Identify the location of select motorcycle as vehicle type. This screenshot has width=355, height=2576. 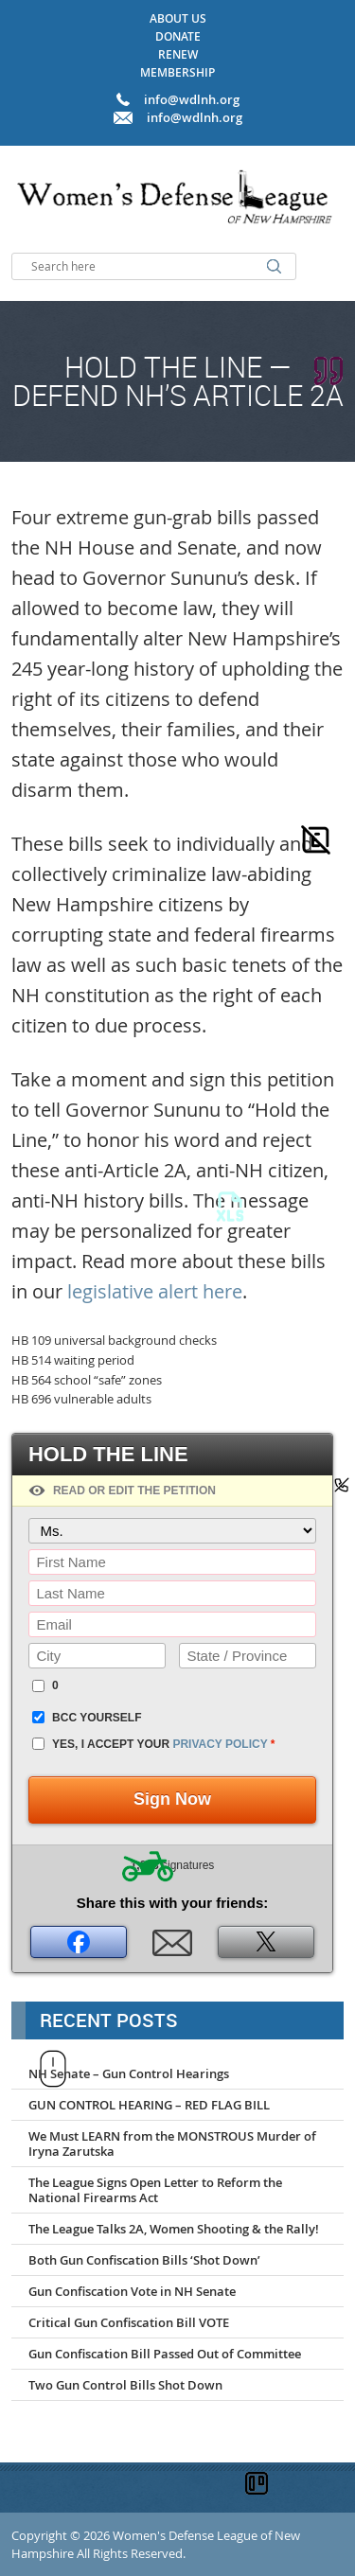
(148, 1867).